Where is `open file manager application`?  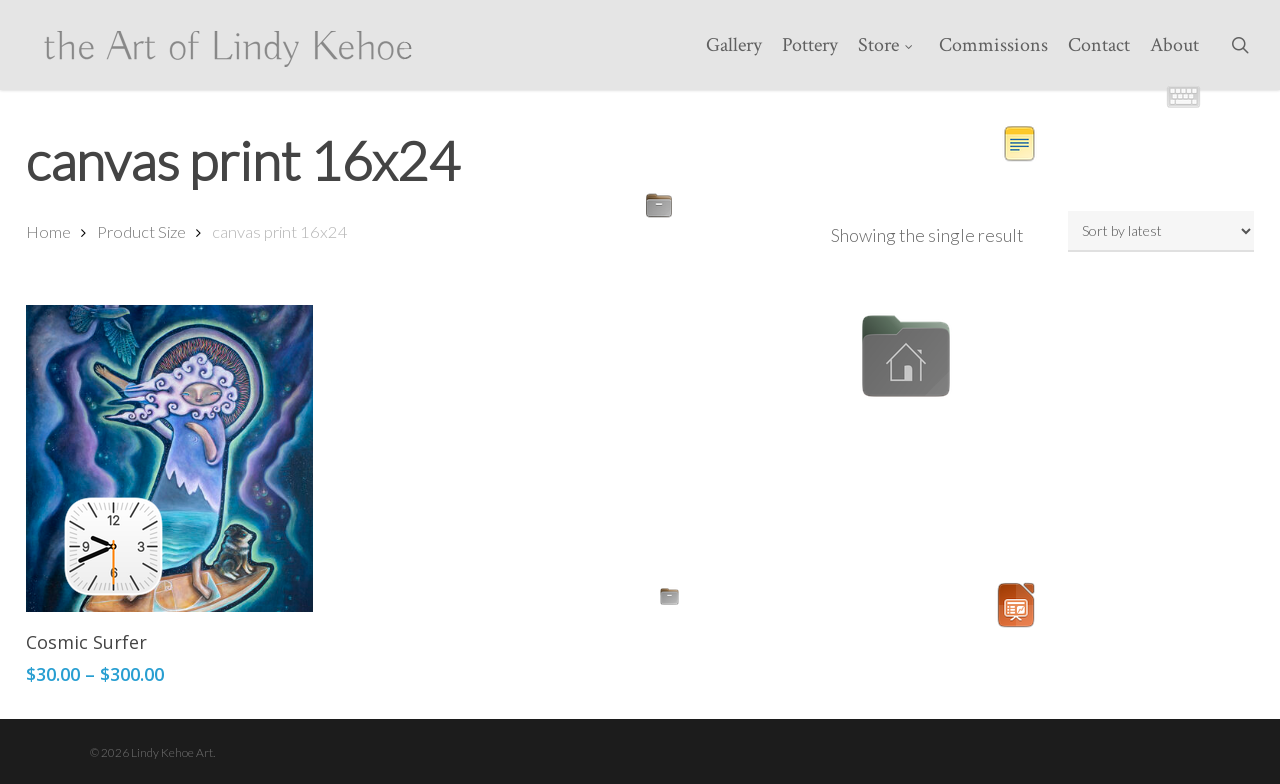 open file manager application is located at coordinates (669, 596).